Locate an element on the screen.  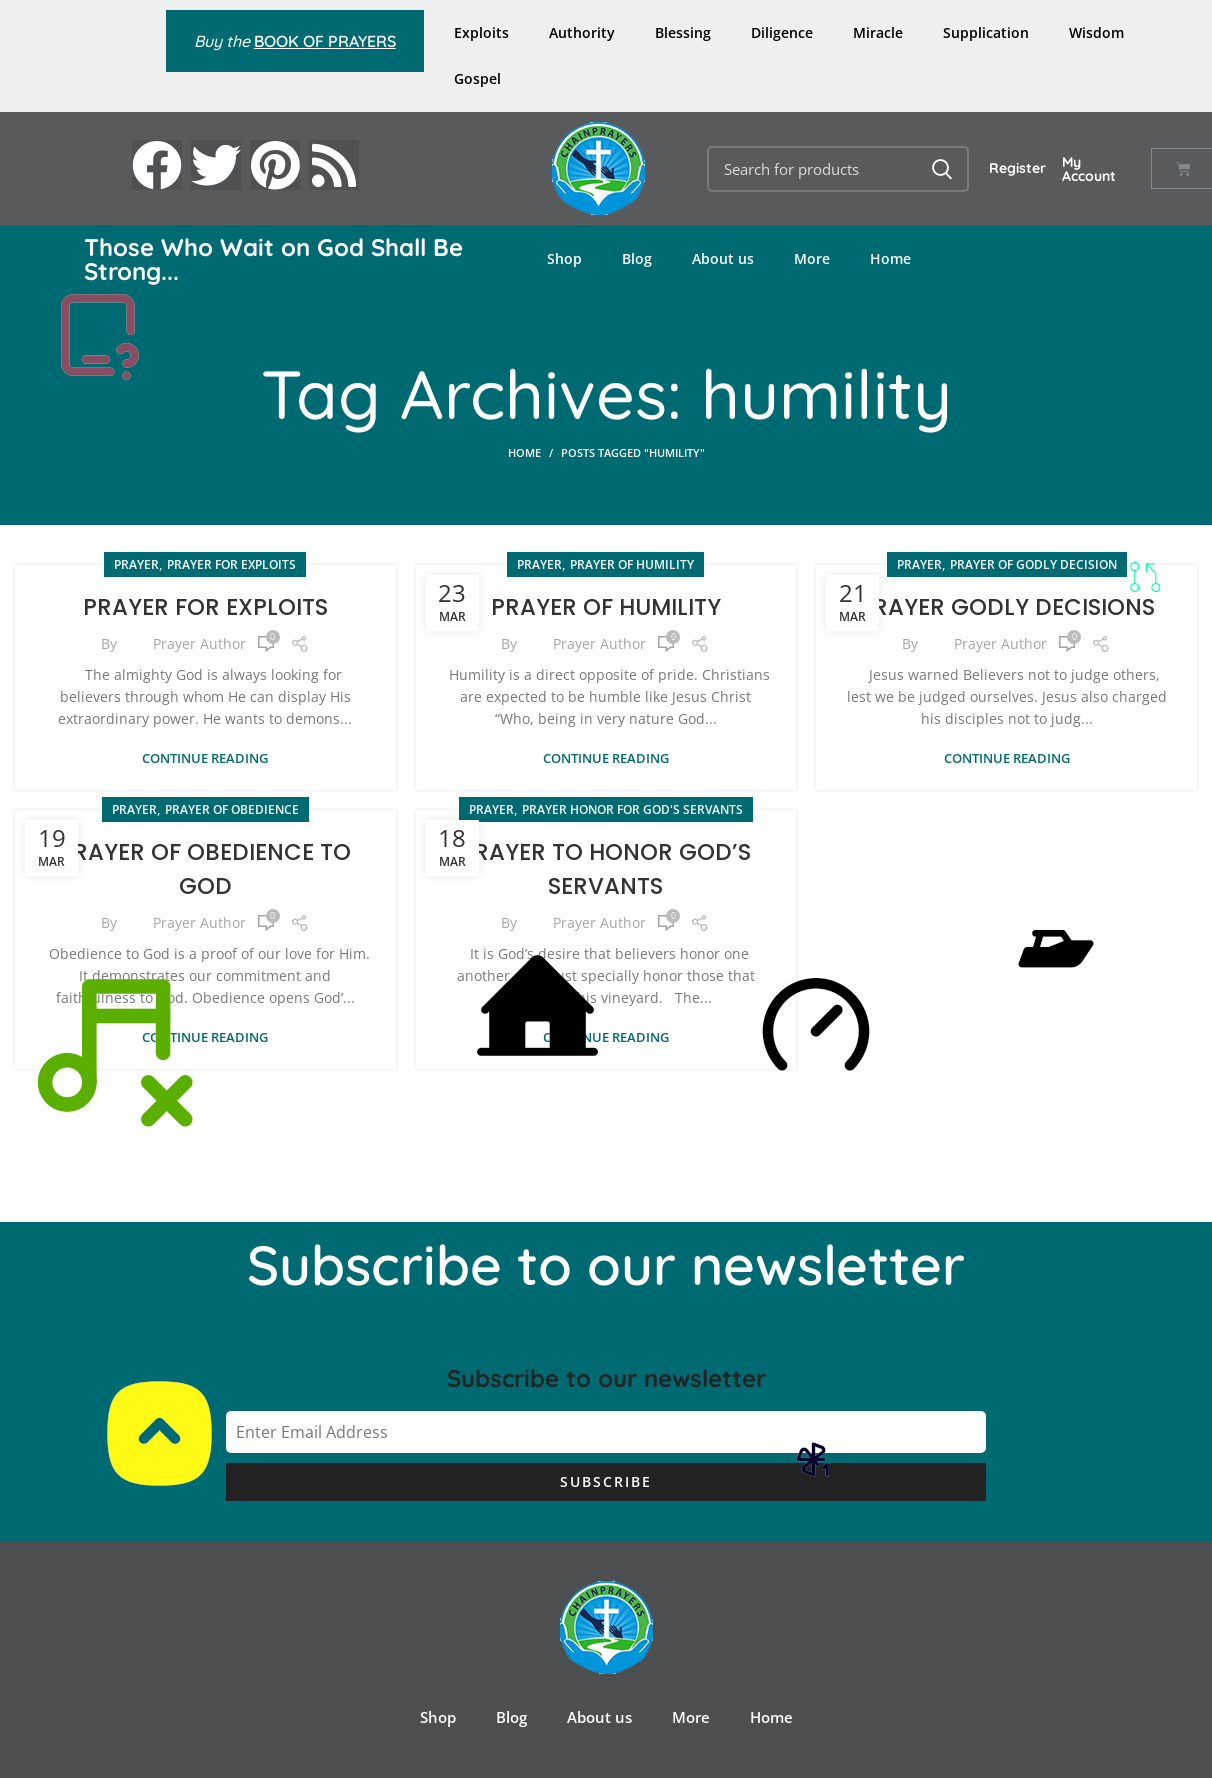
scroll to top of page is located at coordinates (159, 1433).